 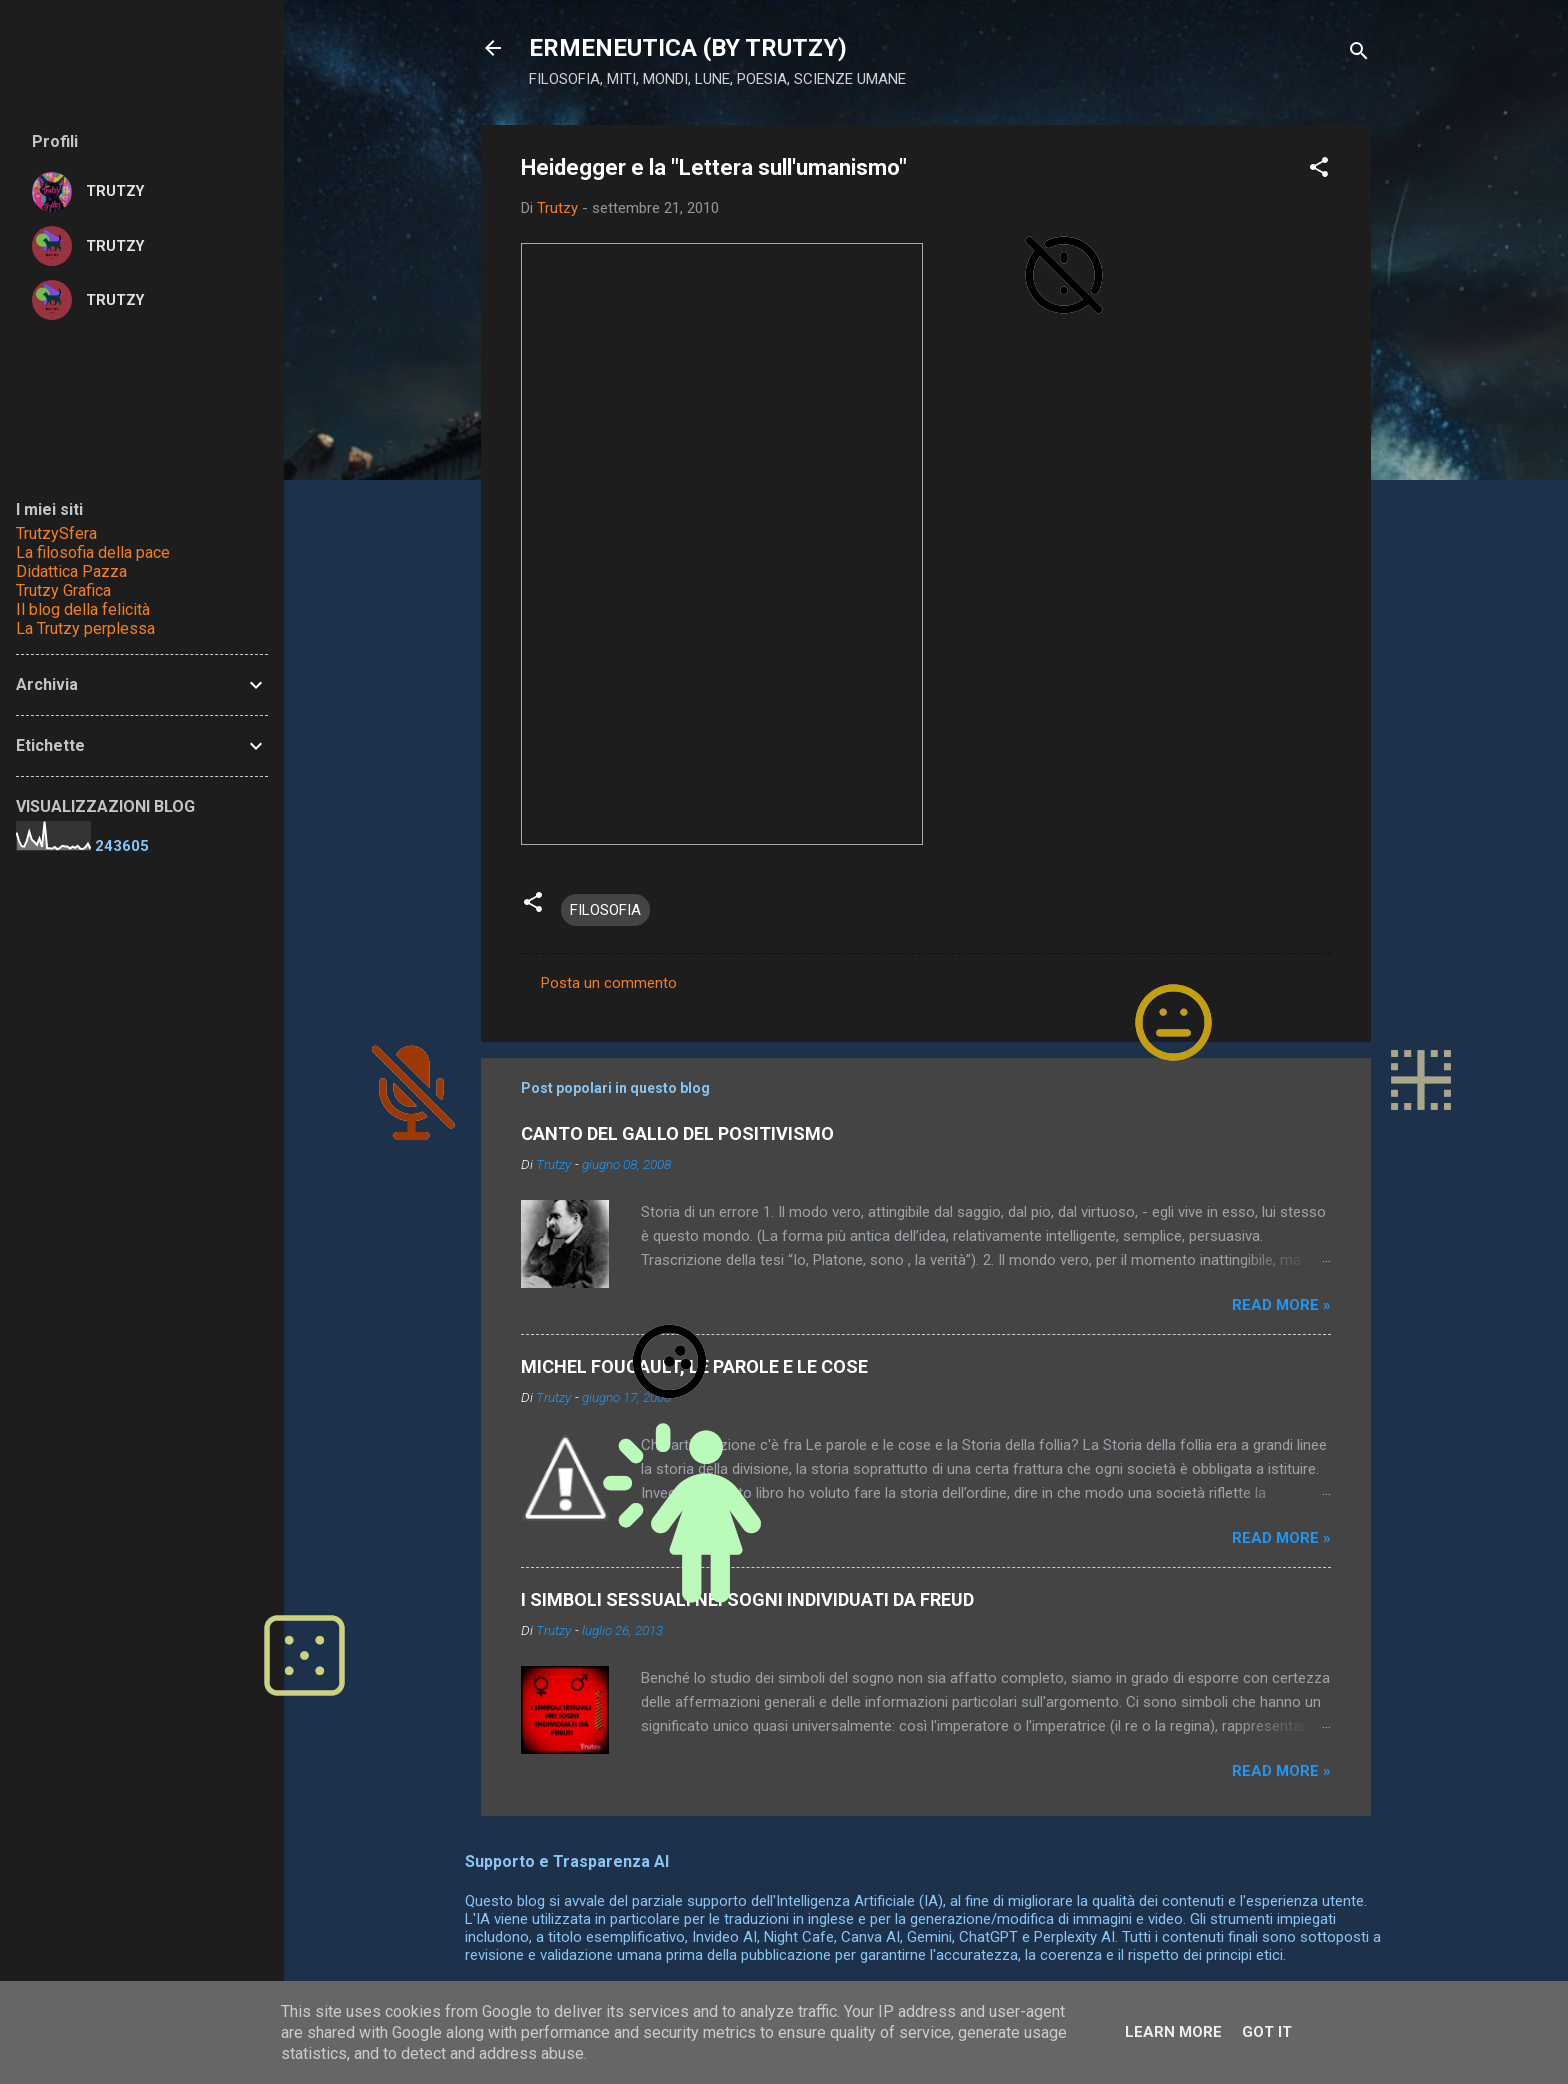 What do you see at coordinates (1173, 1022) in the screenshot?
I see `rate your experience as neutral` at bounding box center [1173, 1022].